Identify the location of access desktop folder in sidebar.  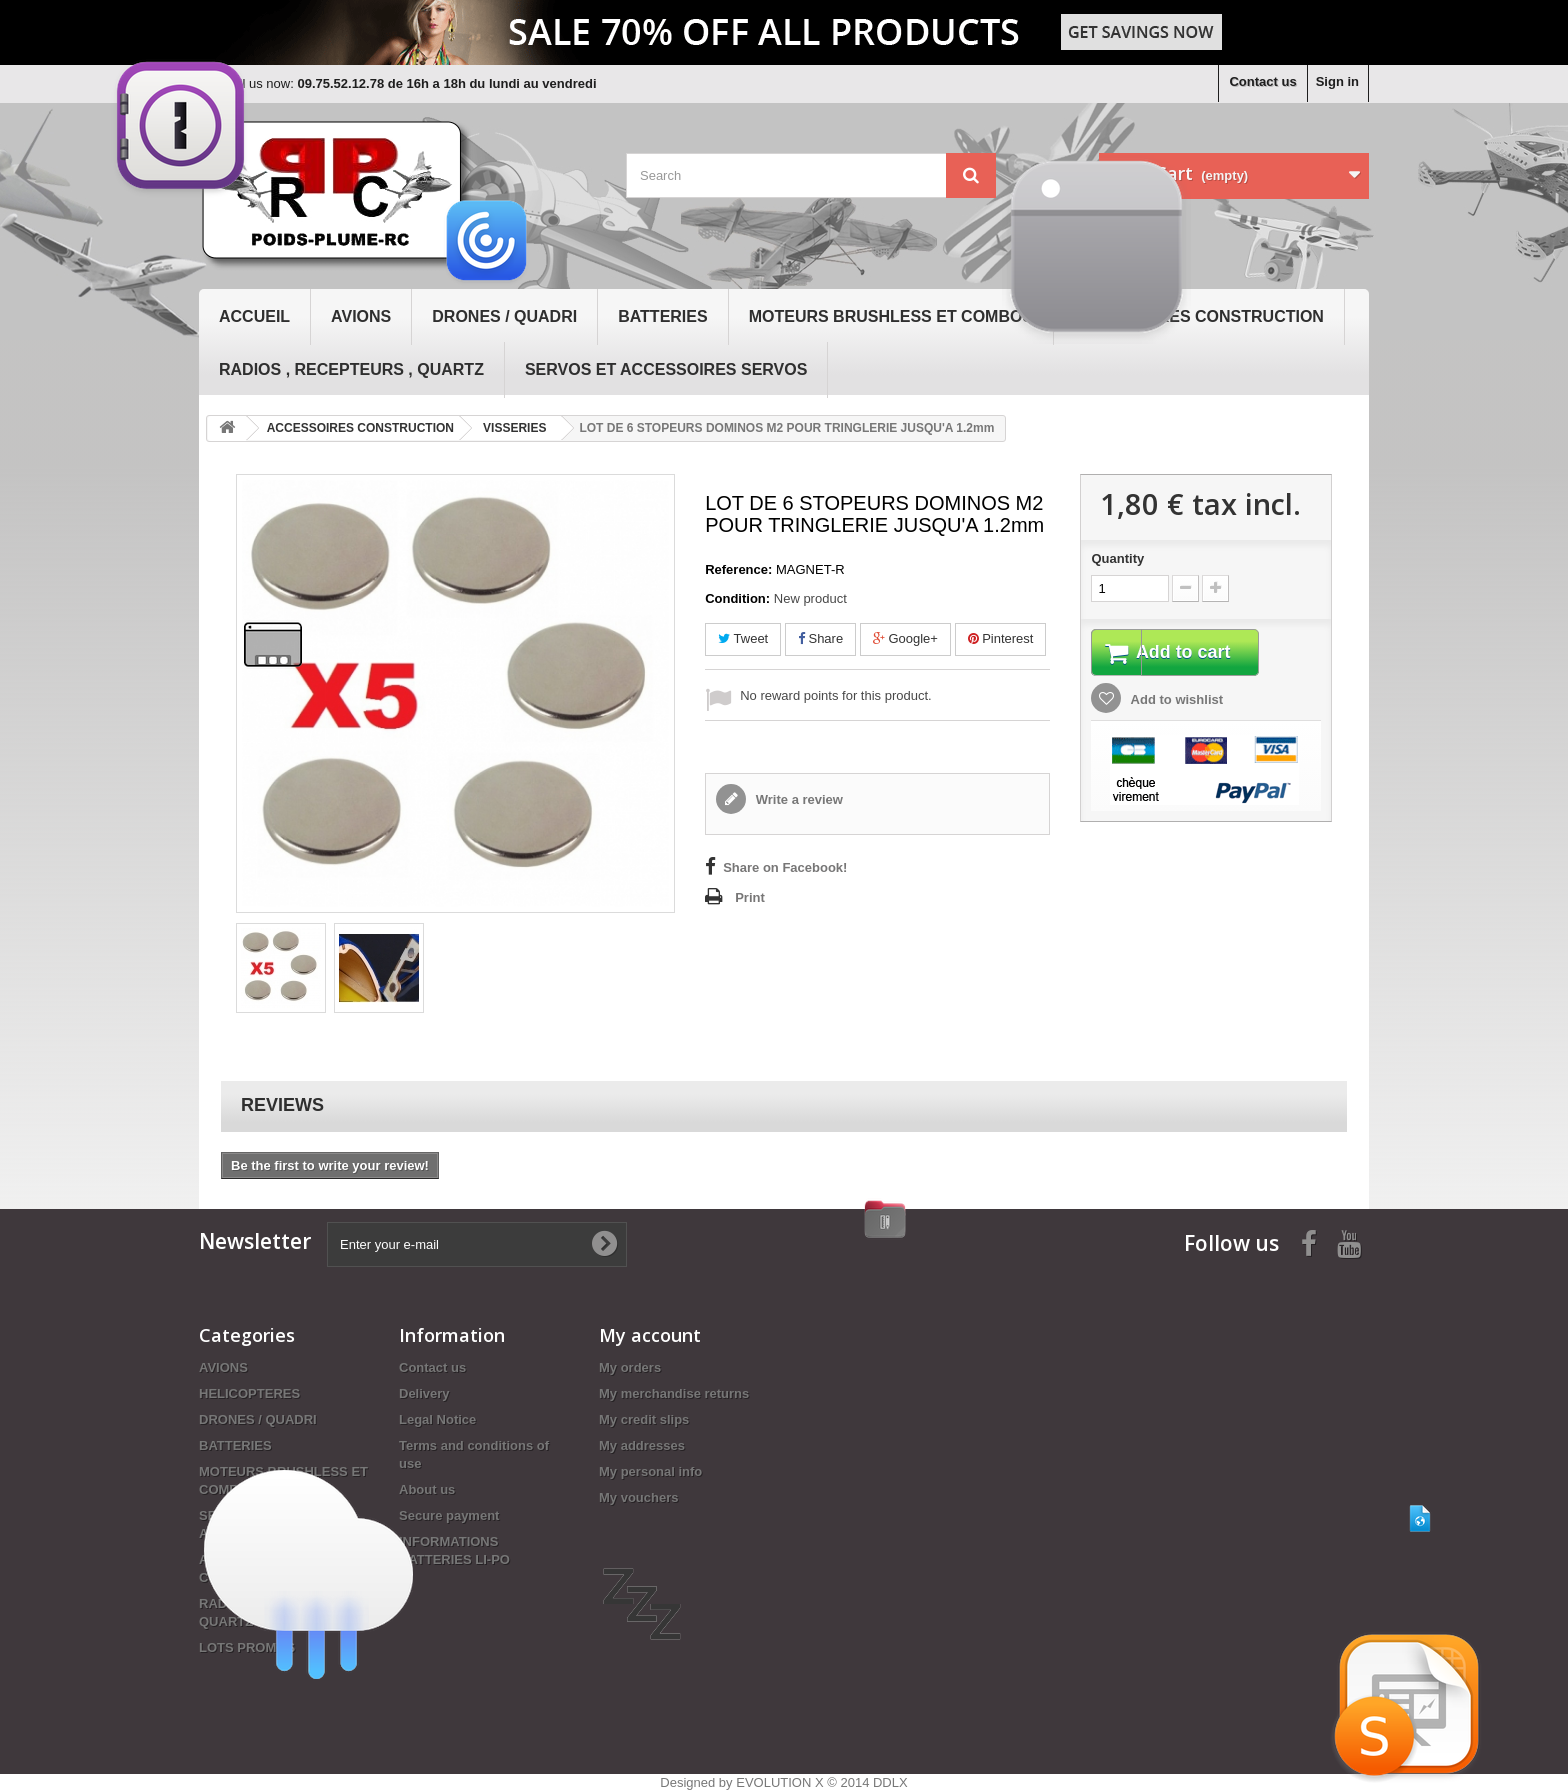
(273, 645).